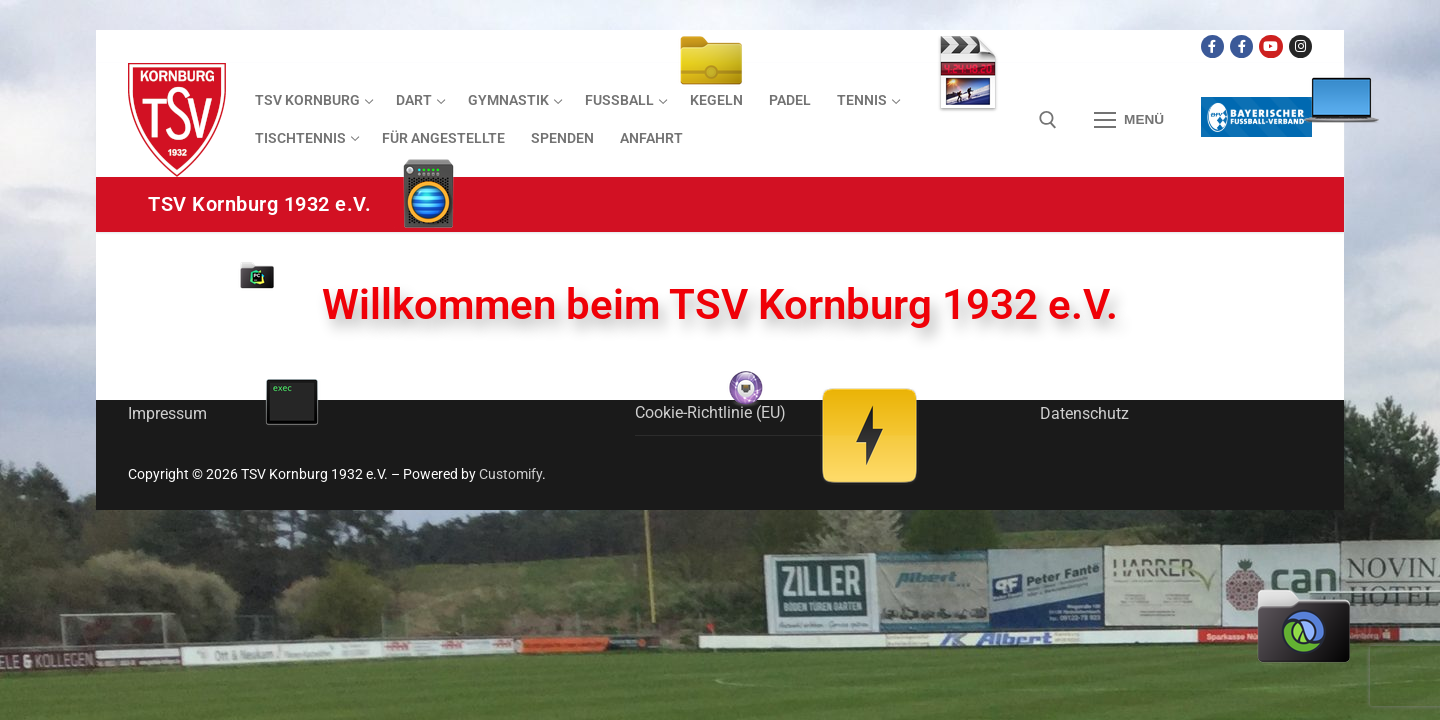  What do you see at coordinates (746, 390) in the screenshot?
I see `connect to a network` at bounding box center [746, 390].